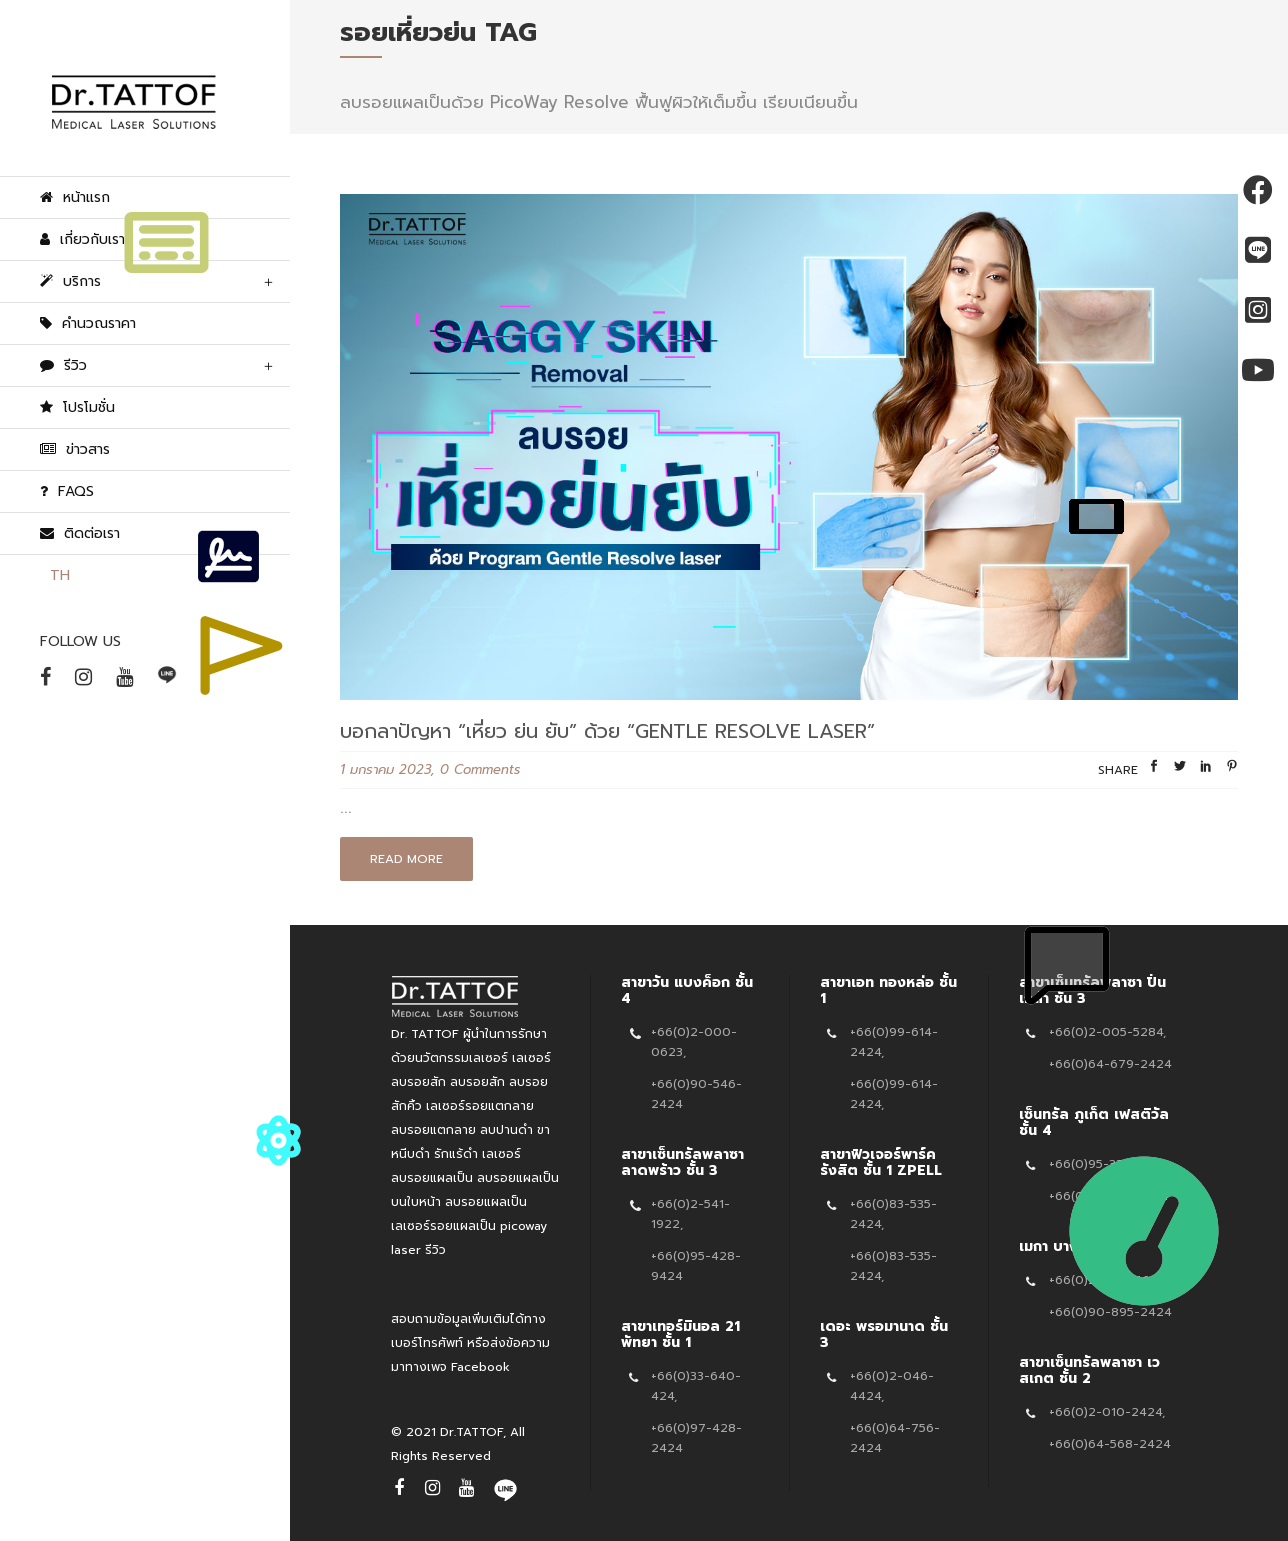 Image resolution: width=1288 pixels, height=1541 pixels. Describe the element at coordinates (1144, 1231) in the screenshot. I see `indicates high performance or speed level` at that location.